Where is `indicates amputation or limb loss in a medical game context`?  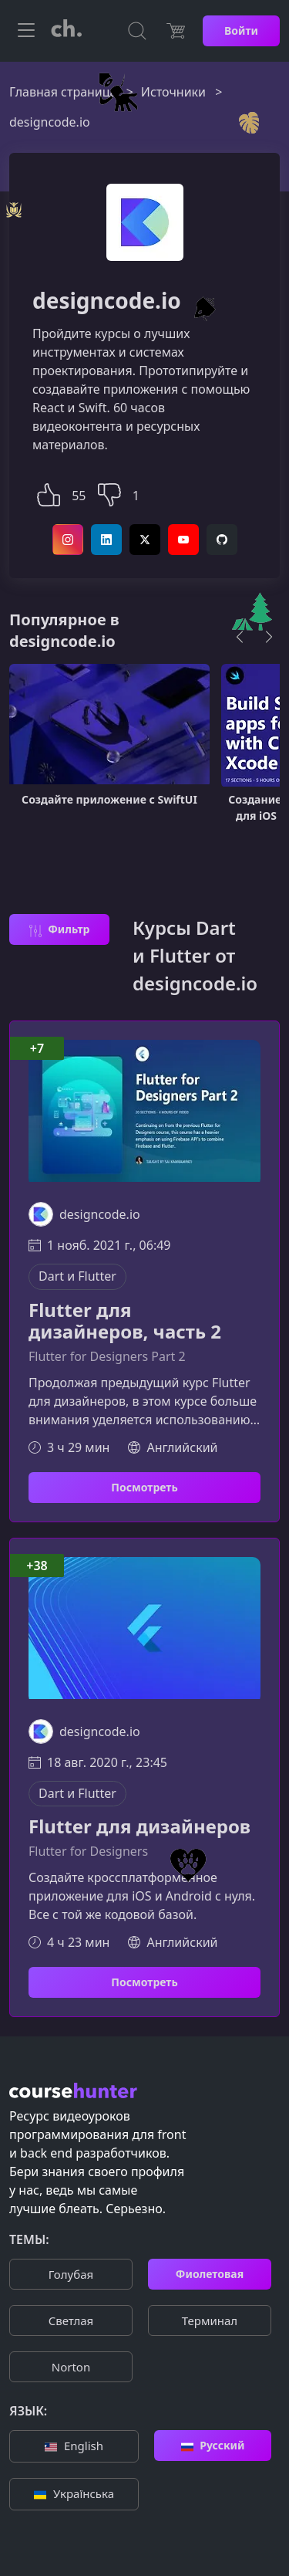 indicates amputation or limb loss in a medical game context is located at coordinates (118, 92).